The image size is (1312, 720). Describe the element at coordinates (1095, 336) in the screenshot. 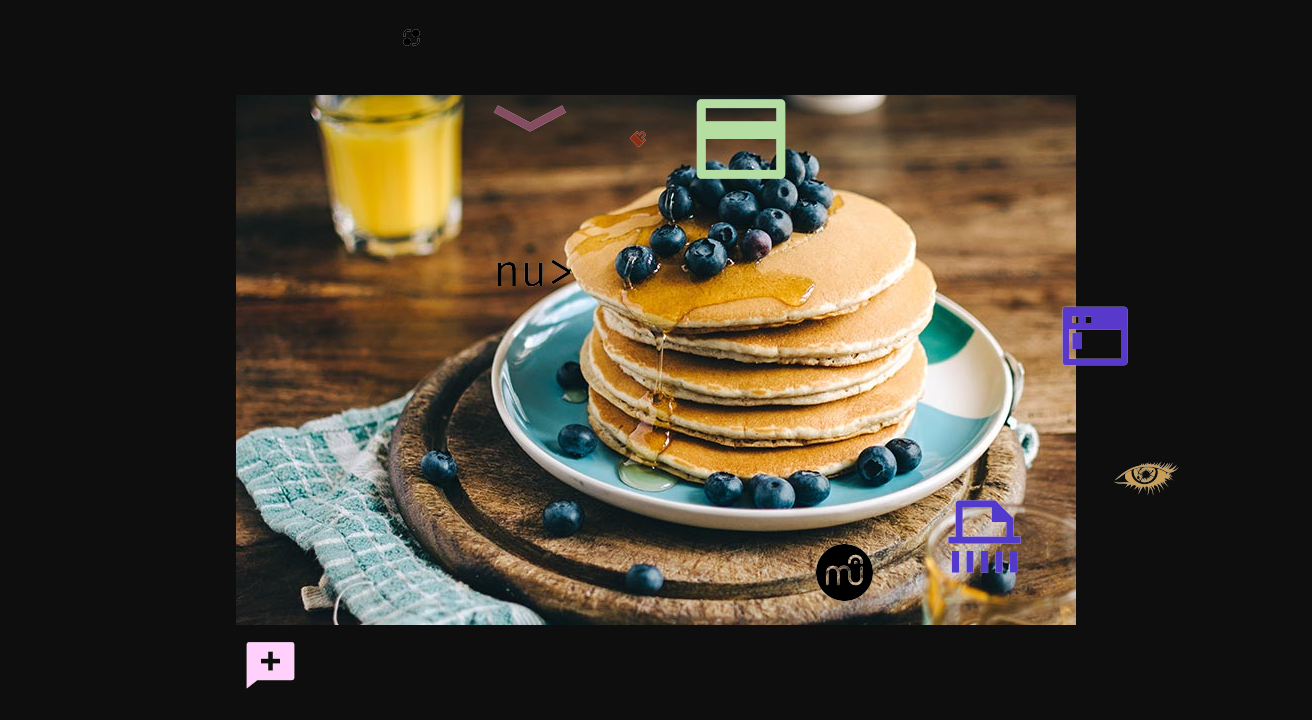

I see `open terminal or command line interface` at that location.